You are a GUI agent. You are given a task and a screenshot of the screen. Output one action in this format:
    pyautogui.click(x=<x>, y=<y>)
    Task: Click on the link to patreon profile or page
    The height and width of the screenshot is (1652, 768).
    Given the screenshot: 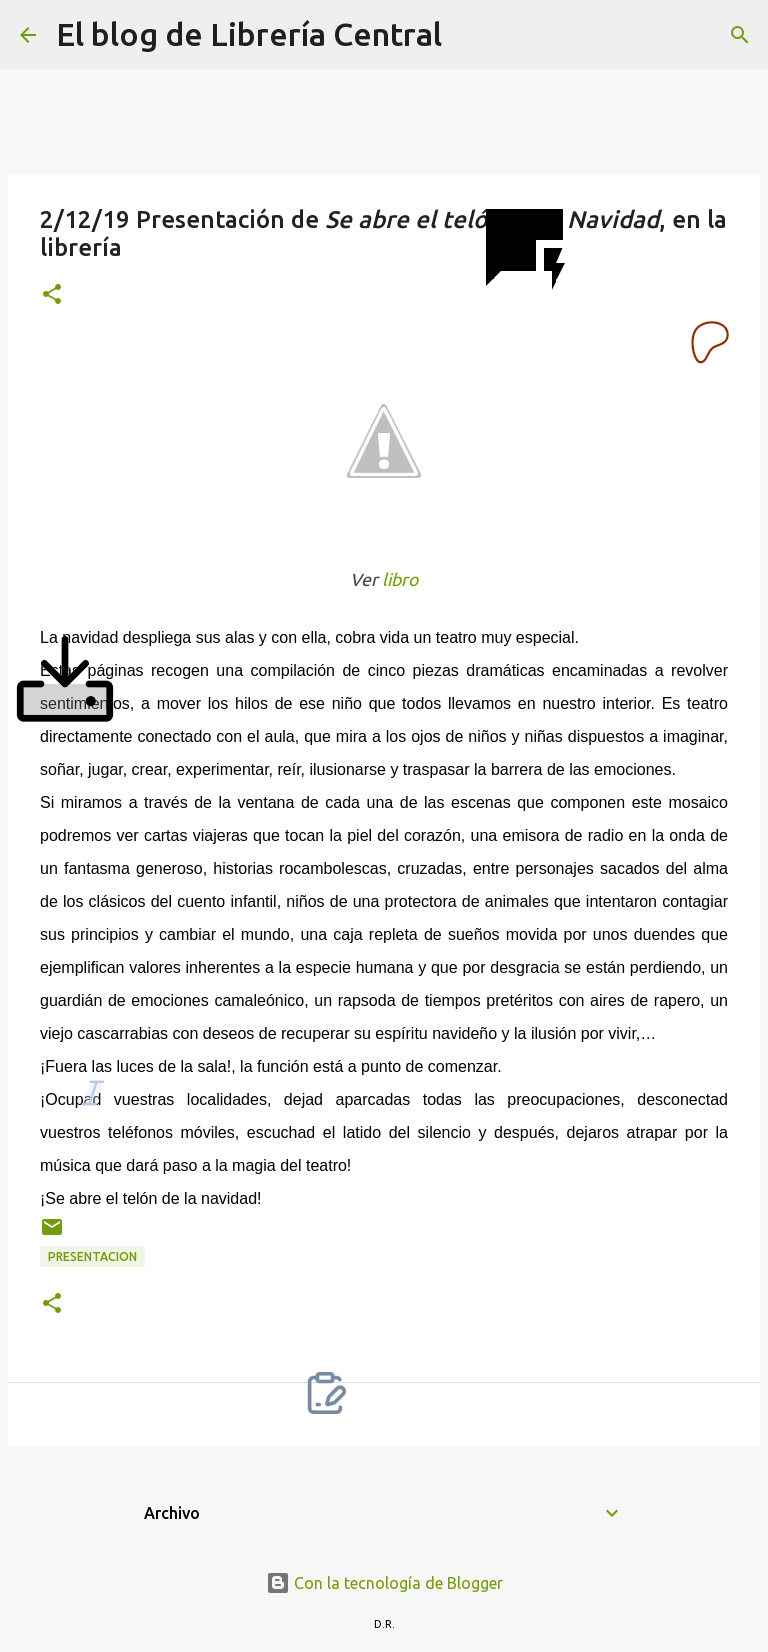 What is the action you would take?
    pyautogui.click(x=708, y=341)
    